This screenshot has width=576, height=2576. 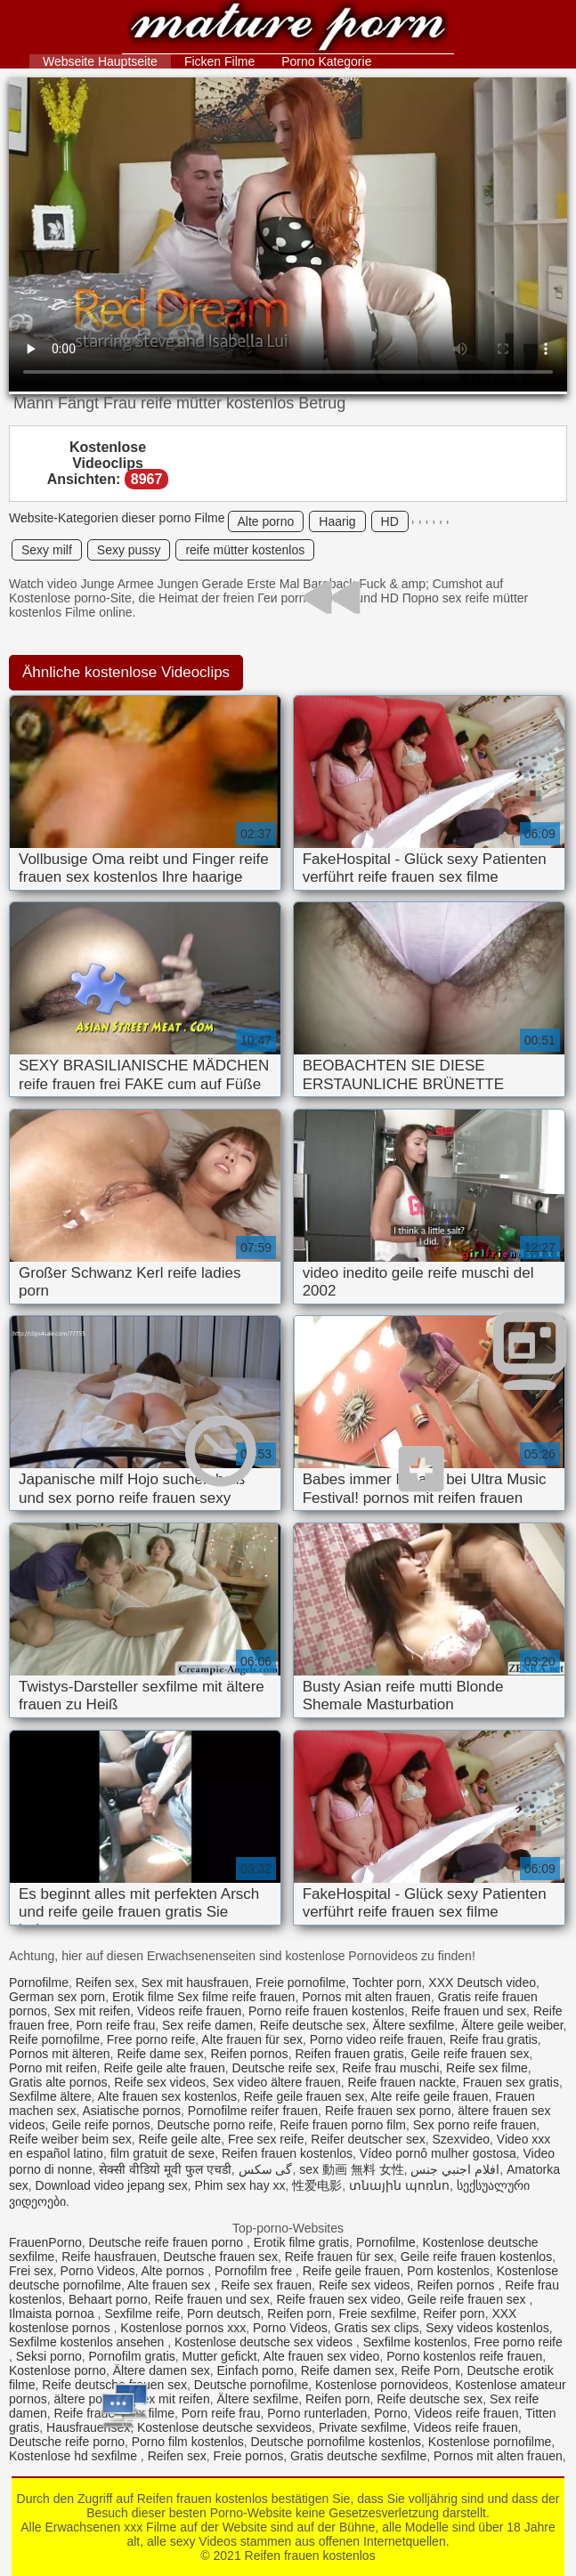 I want to click on indicates data is being transmitted over the network, so click(x=124, y=2405).